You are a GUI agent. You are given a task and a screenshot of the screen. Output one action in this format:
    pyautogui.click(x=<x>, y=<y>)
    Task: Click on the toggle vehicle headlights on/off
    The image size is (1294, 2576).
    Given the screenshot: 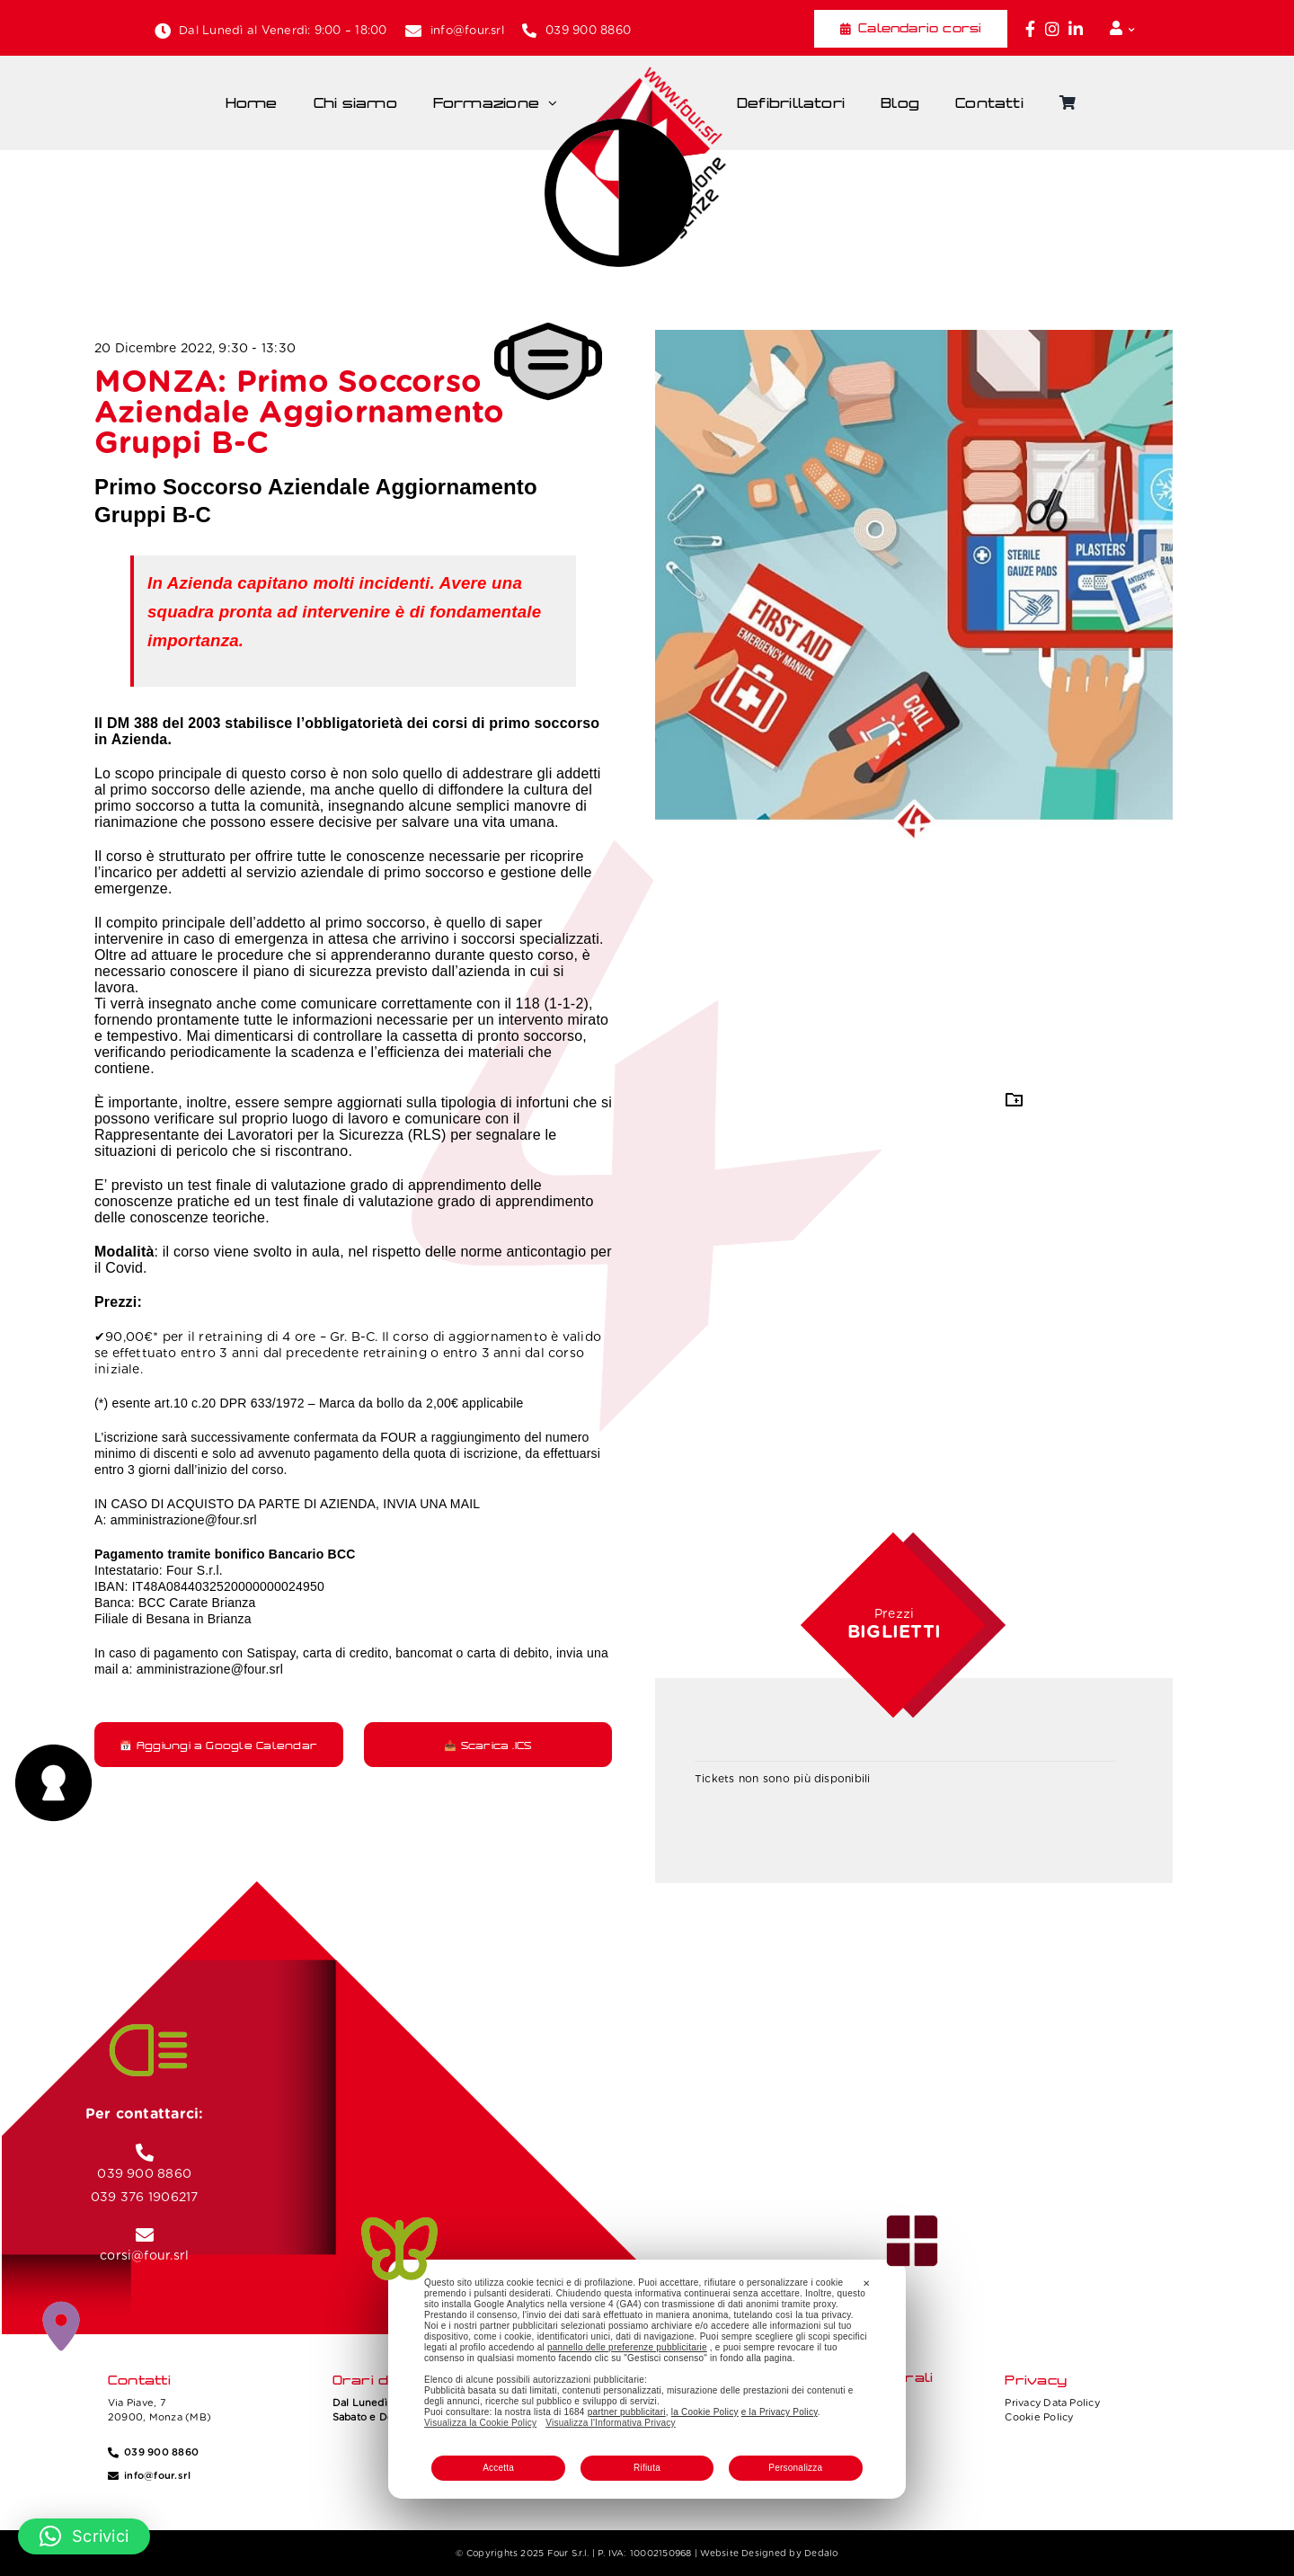 What is the action you would take?
    pyautogui.click(x=148, y=2050)
    